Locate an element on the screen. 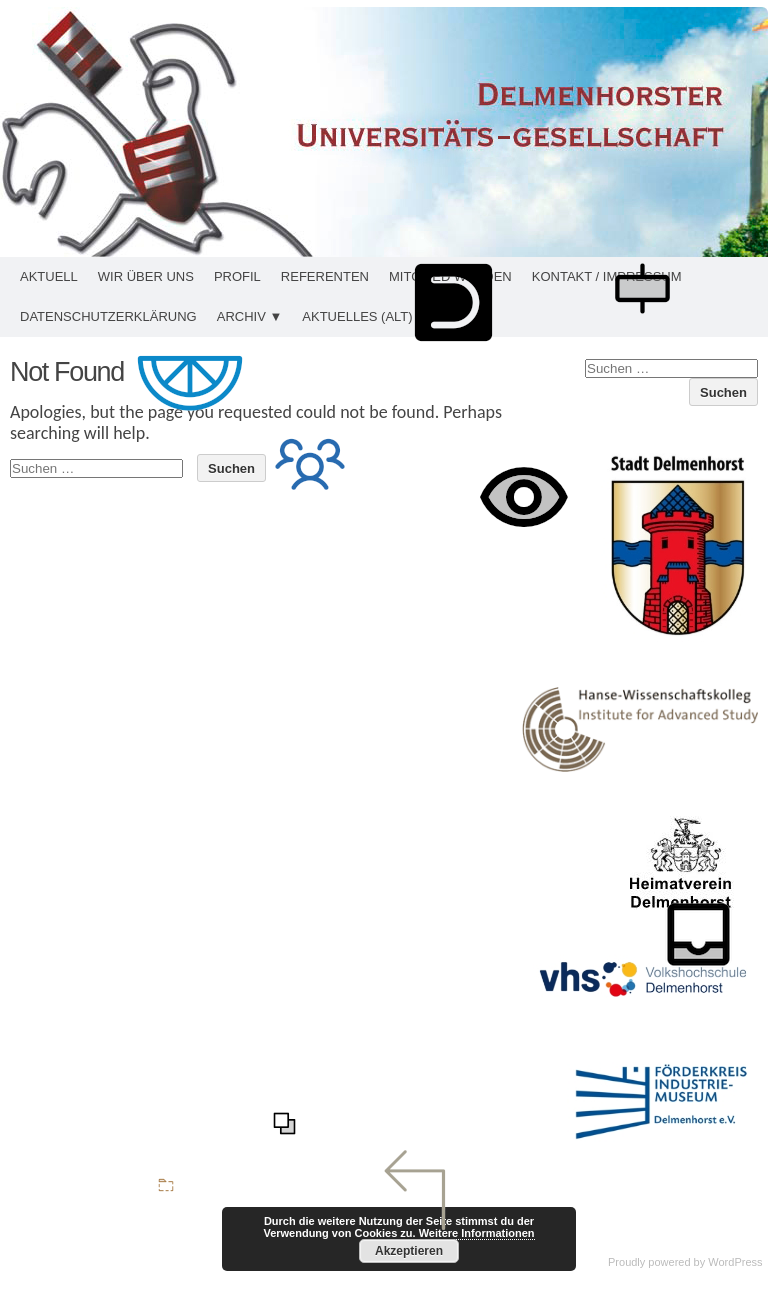 The height and width of the screenshot is (1301, 768). access your inbox is located at coordinates (698, 934).